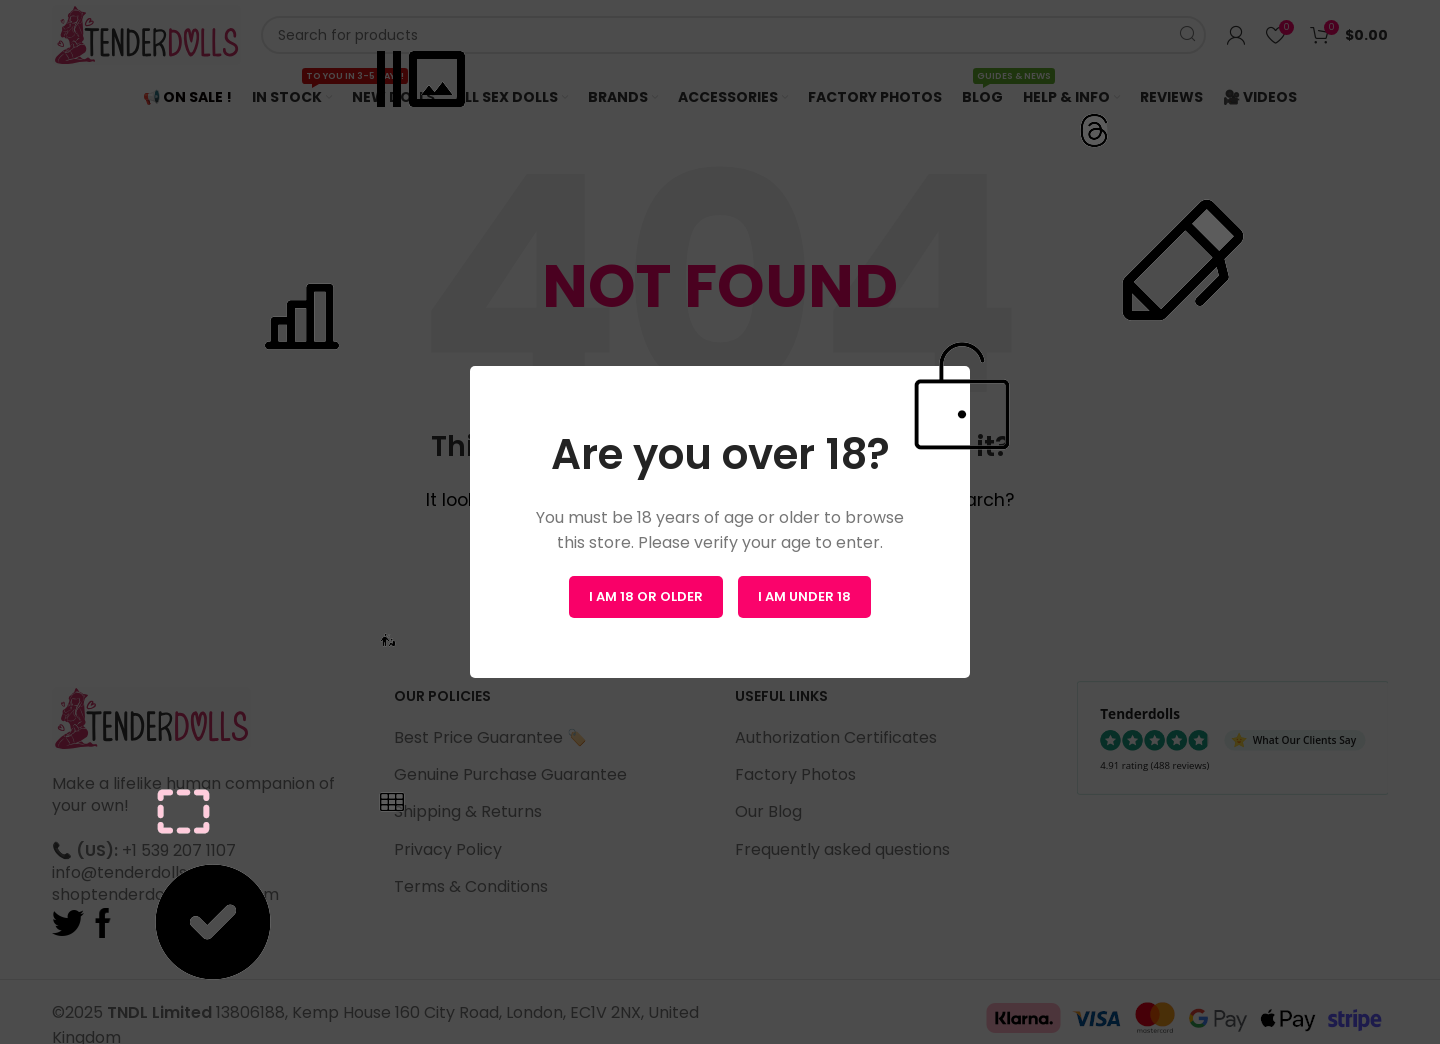 The width and height of the screenshot is (1440, 1044). What do you see at coordinates (302, 318) in the screenshot?
I see `view analytics or statistics` at bounding box center [302, 318].